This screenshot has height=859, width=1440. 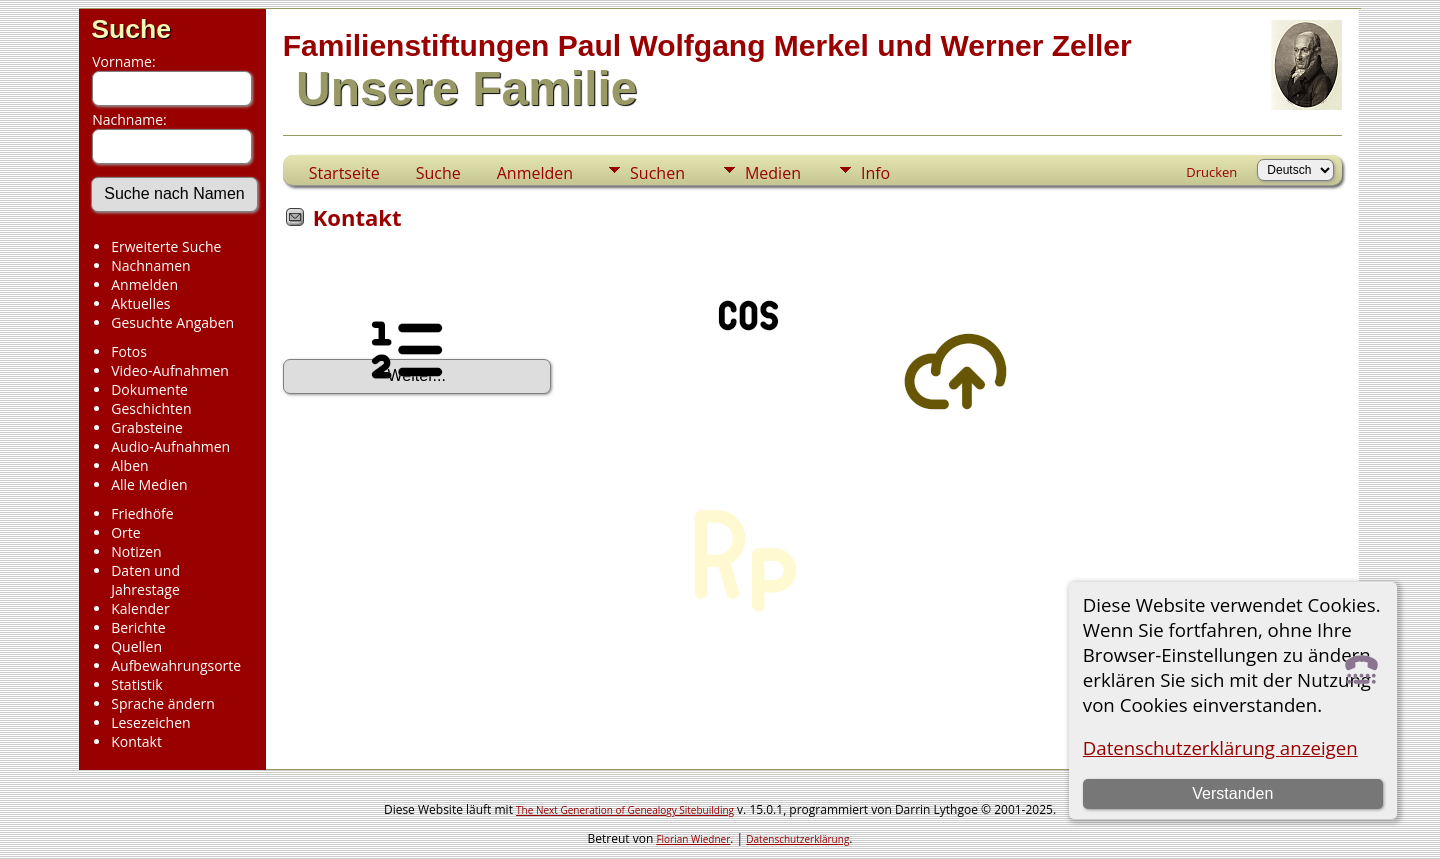 What do you see at coordinates (407, 350) in the screenshot?
I see `create a numbered list` at bounding box center [407, 350].